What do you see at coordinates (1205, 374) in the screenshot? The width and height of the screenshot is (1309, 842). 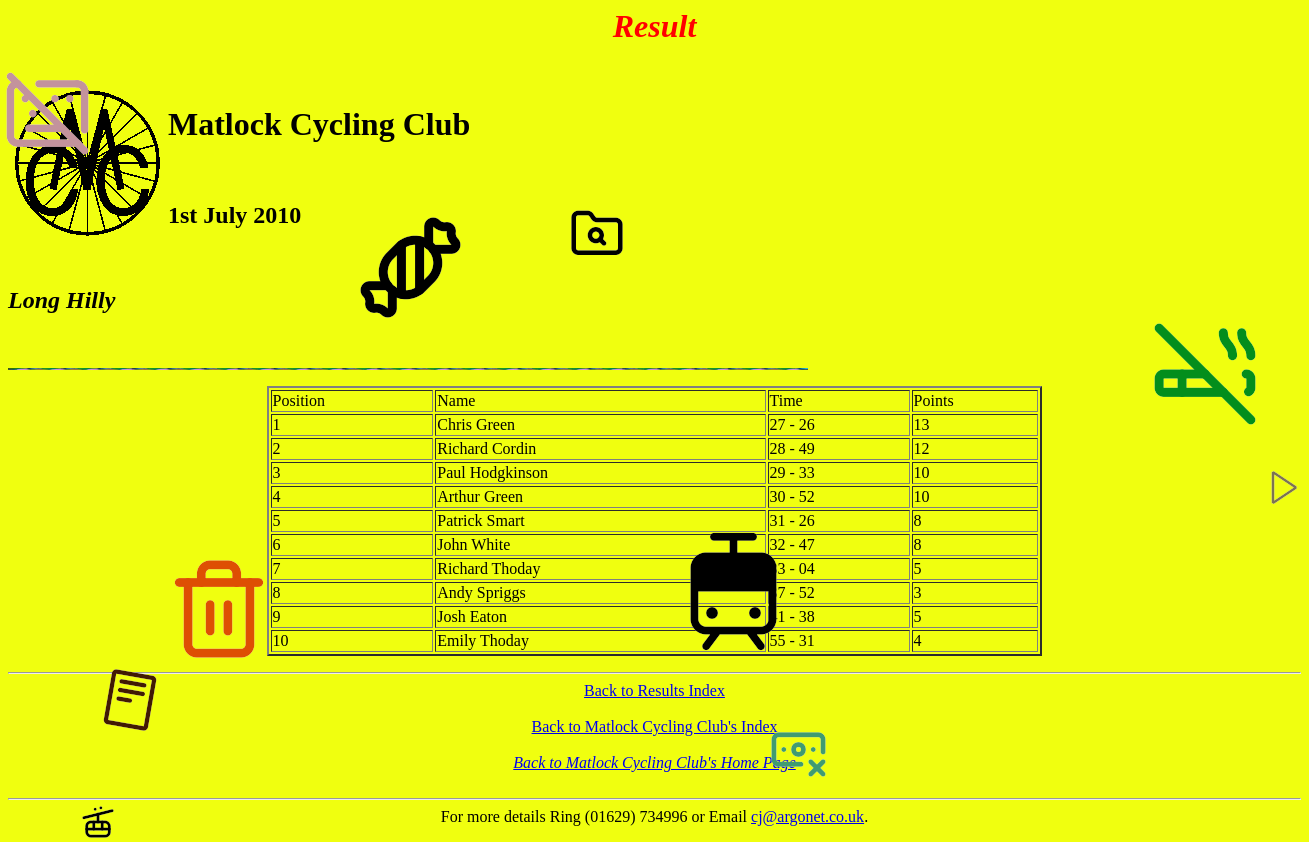 I see `no smoking allowed in this area` at bounding box center [1205, 374].